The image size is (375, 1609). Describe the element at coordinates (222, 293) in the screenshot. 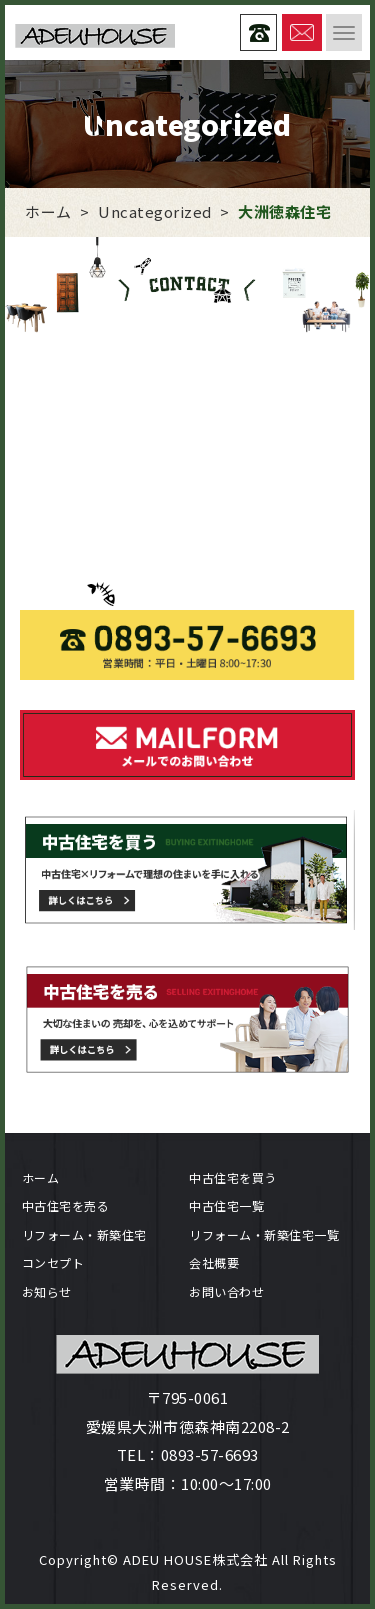

I see `access medieval or festival-themed game content` at that location.